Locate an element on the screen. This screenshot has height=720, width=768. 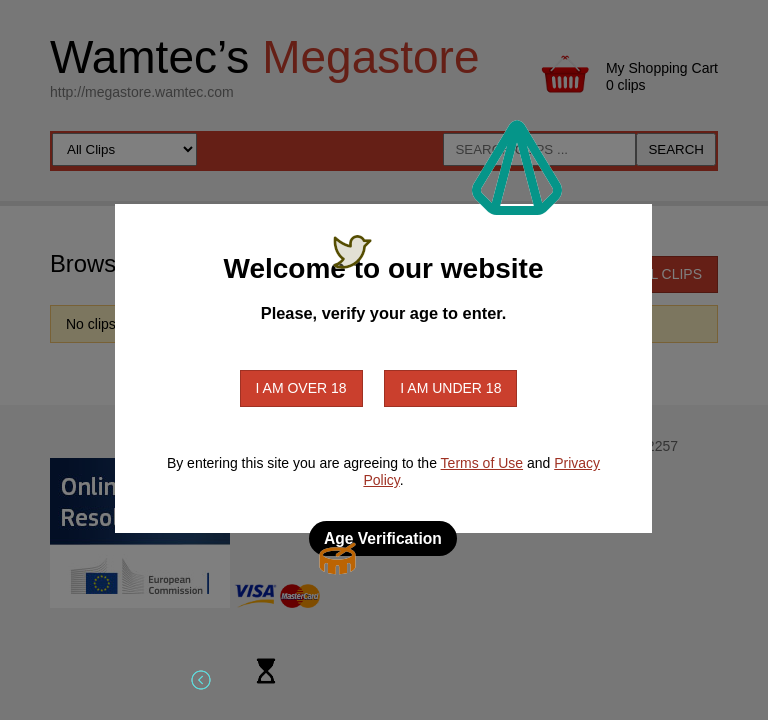
view 3D shape or geometric object is located at coordinates (517, 170).